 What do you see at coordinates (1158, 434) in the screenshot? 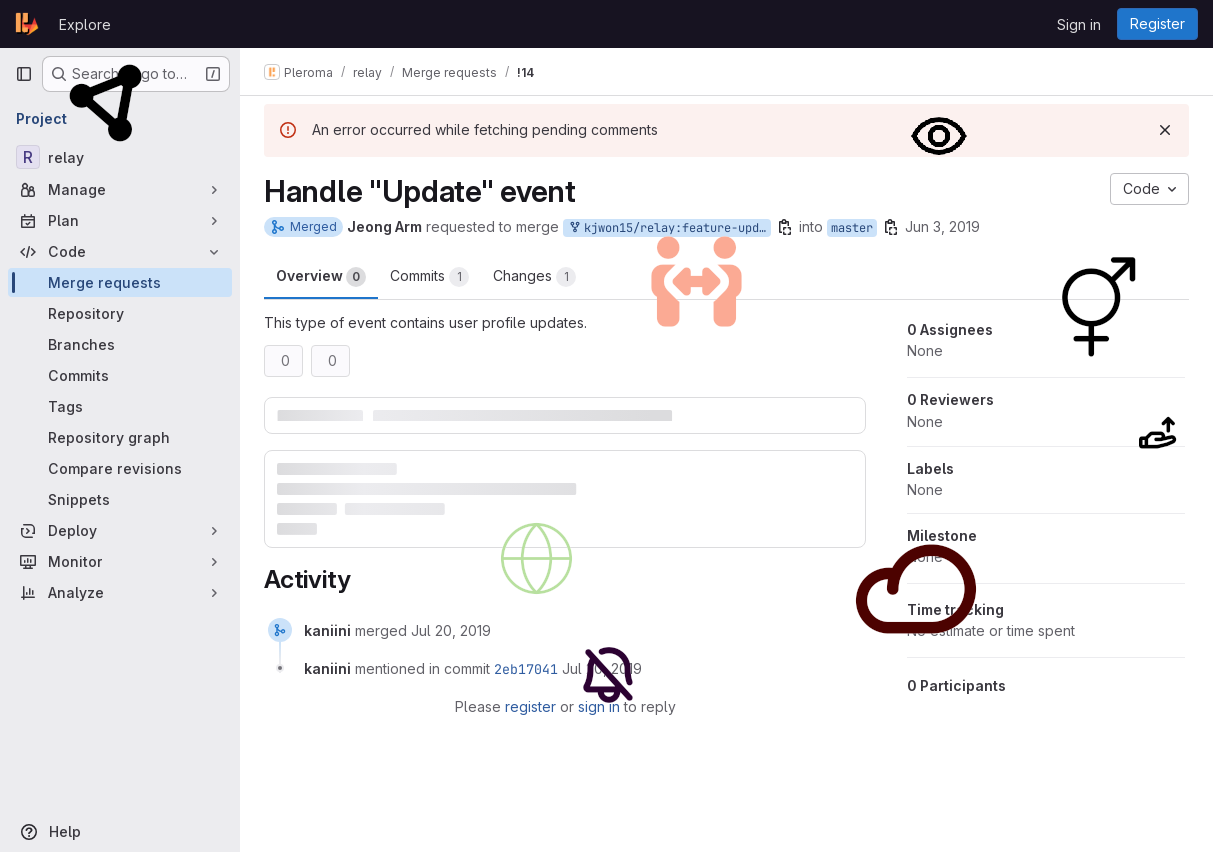
I see `upload or send from your device` at bounding box center [1158, 434].